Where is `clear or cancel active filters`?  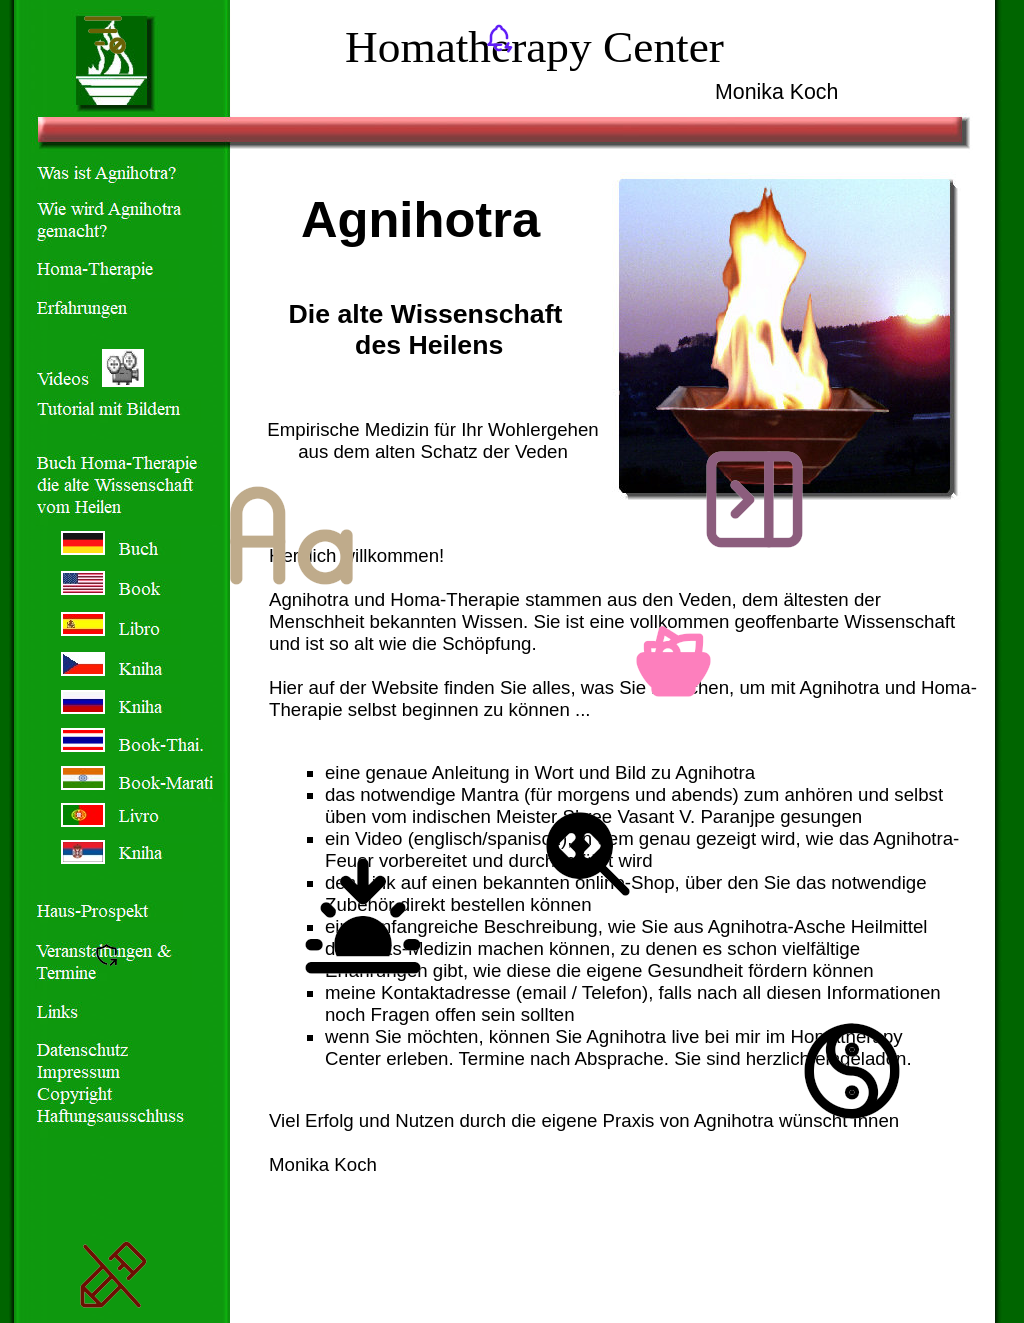
clear or cancel active filters is located at coordinates (103, 31).